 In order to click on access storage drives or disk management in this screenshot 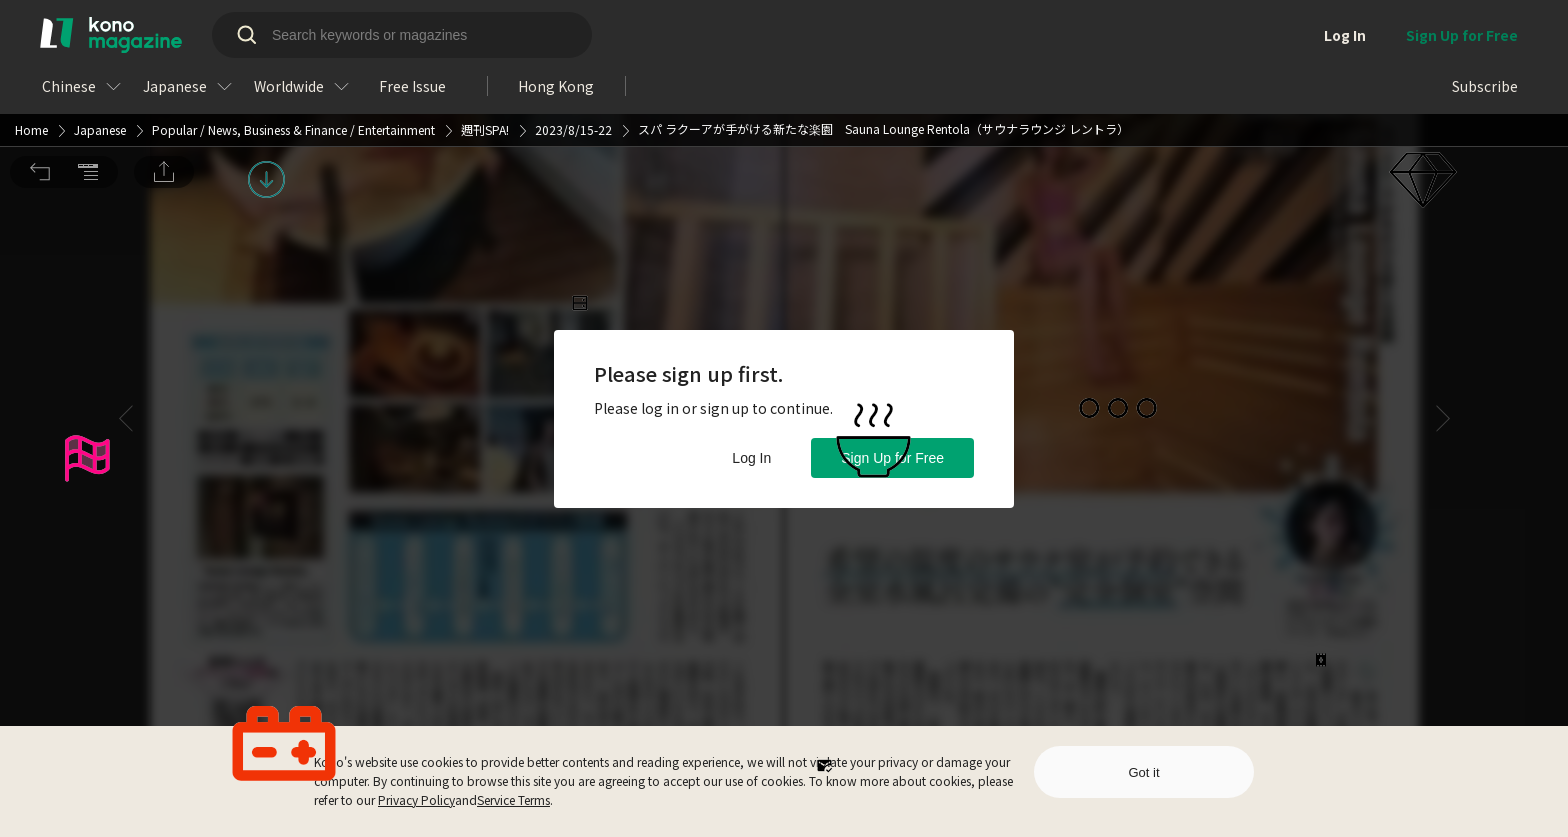, I will do `click(580, 303)`.